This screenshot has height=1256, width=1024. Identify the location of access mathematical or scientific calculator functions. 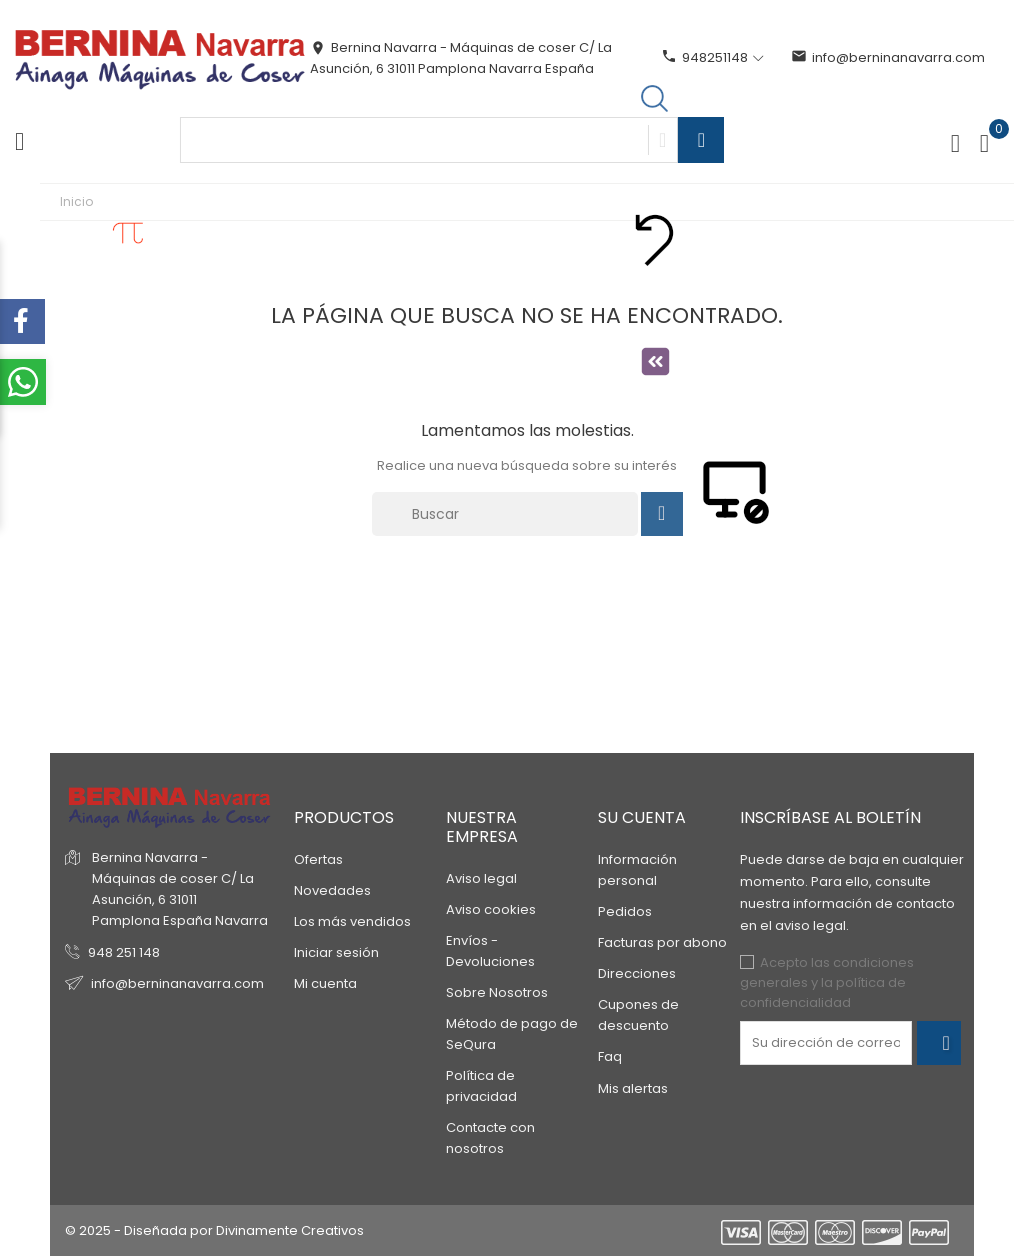
(128, 232).